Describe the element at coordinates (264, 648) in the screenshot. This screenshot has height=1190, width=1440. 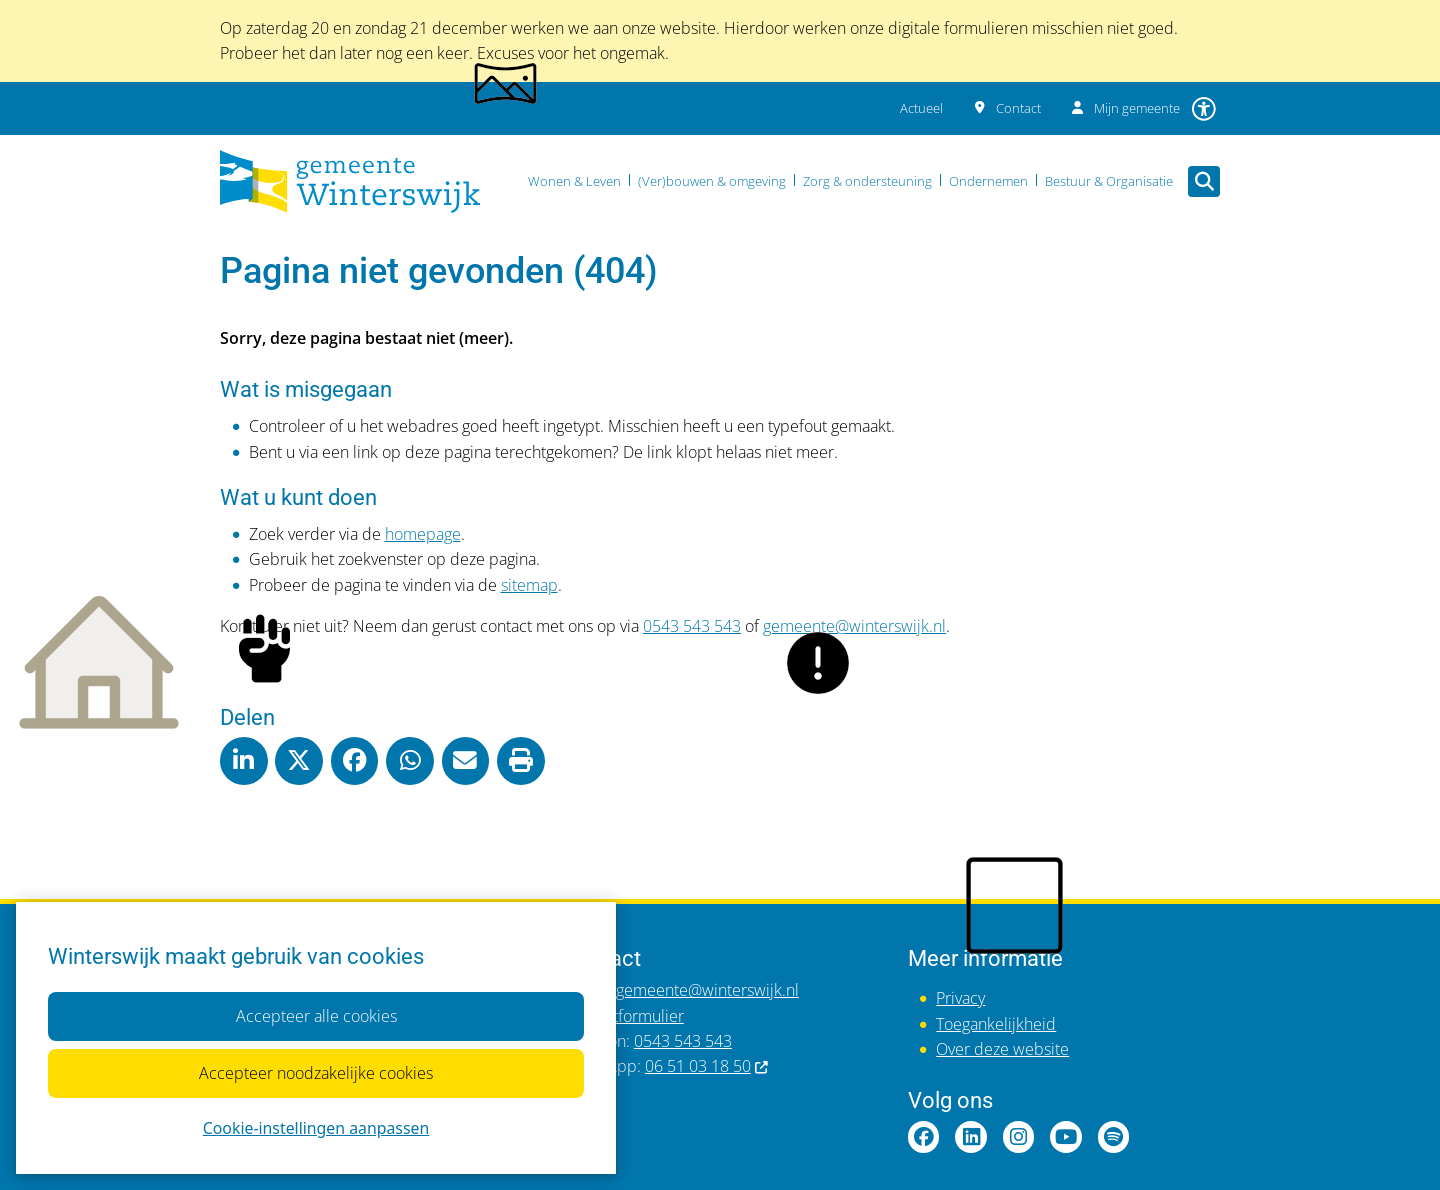
I see `indicates solidarity or support` at that location.